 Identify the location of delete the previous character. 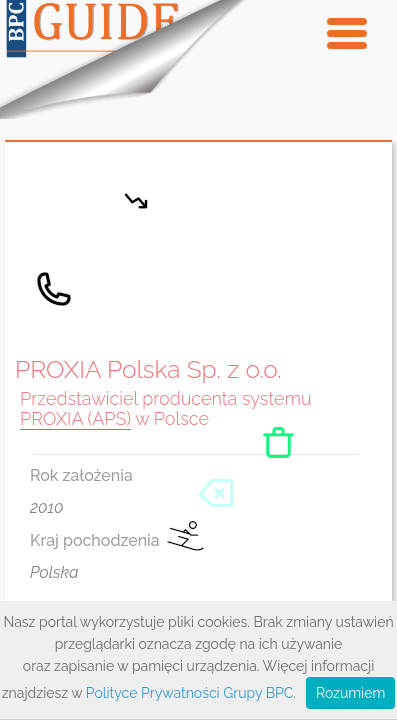
(216, 493).